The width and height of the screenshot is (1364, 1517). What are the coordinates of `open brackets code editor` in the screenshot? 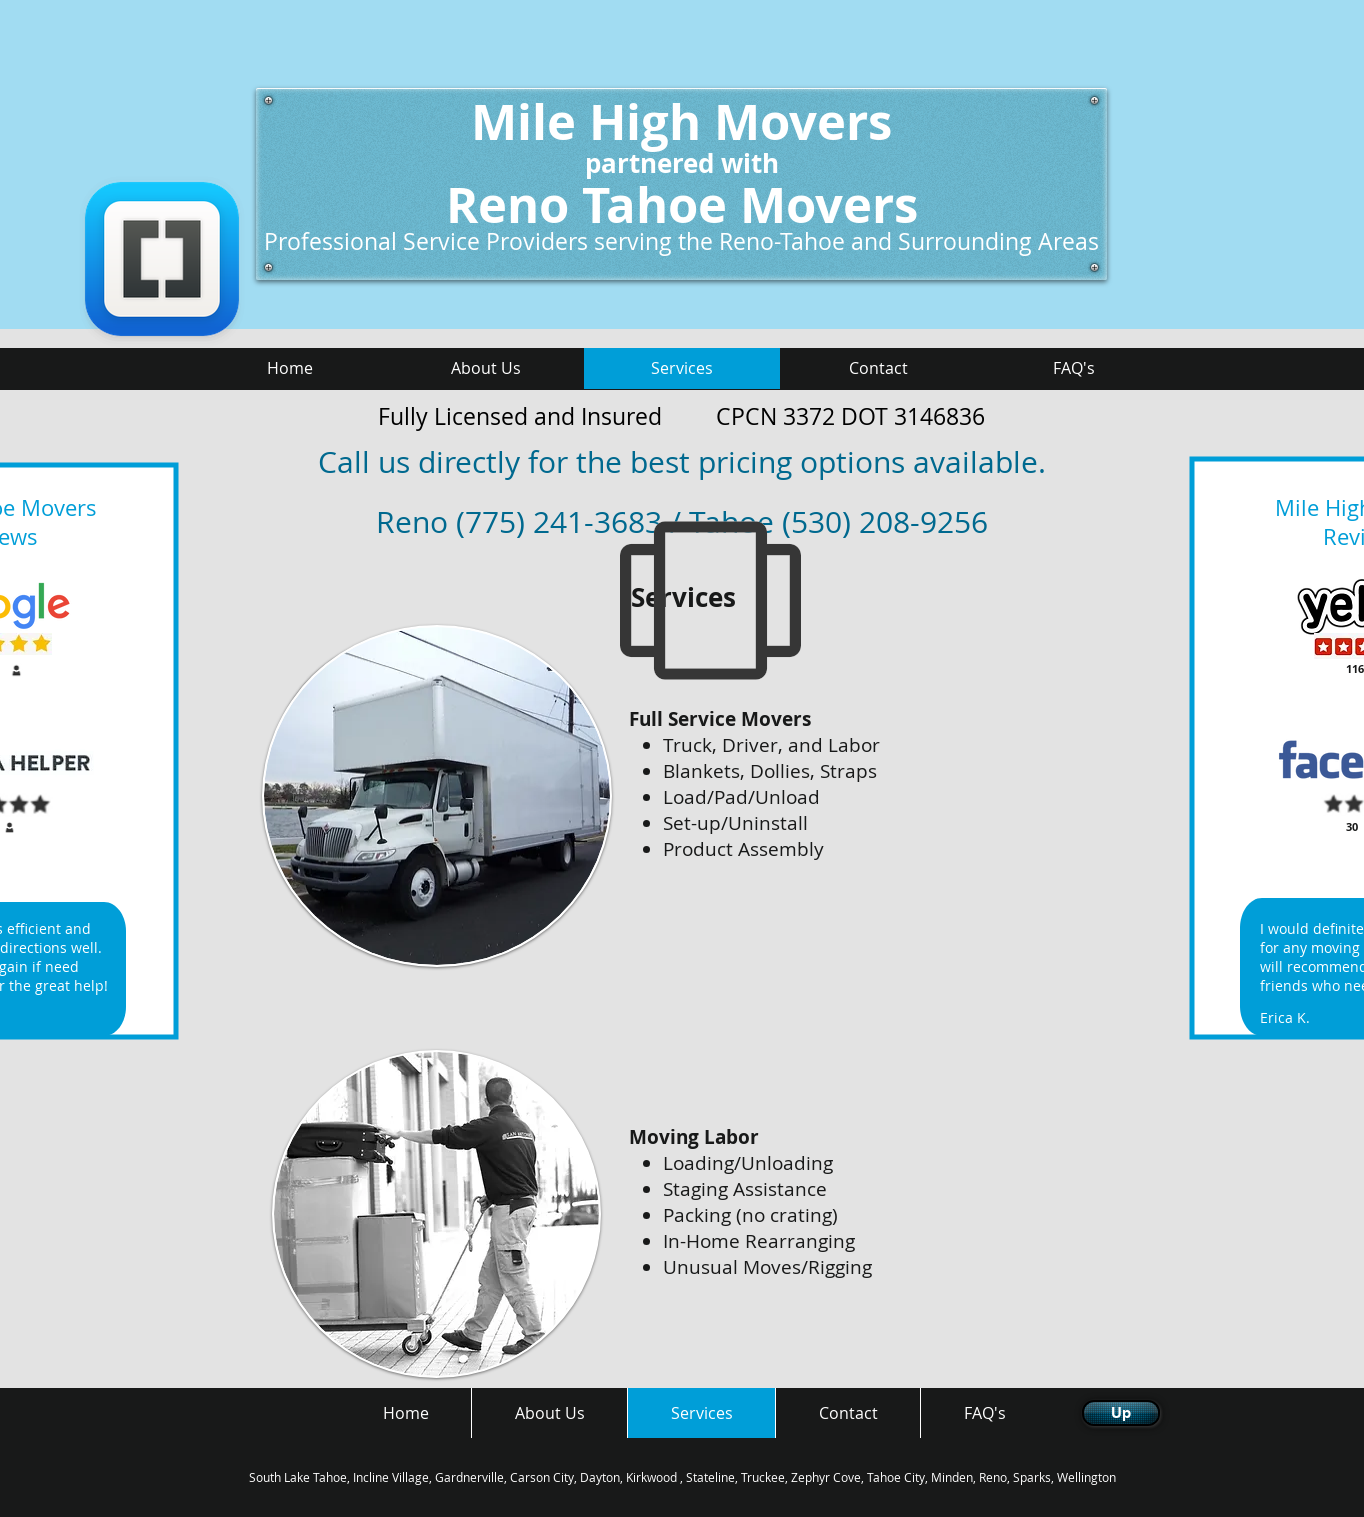 It's located at (162, 259).